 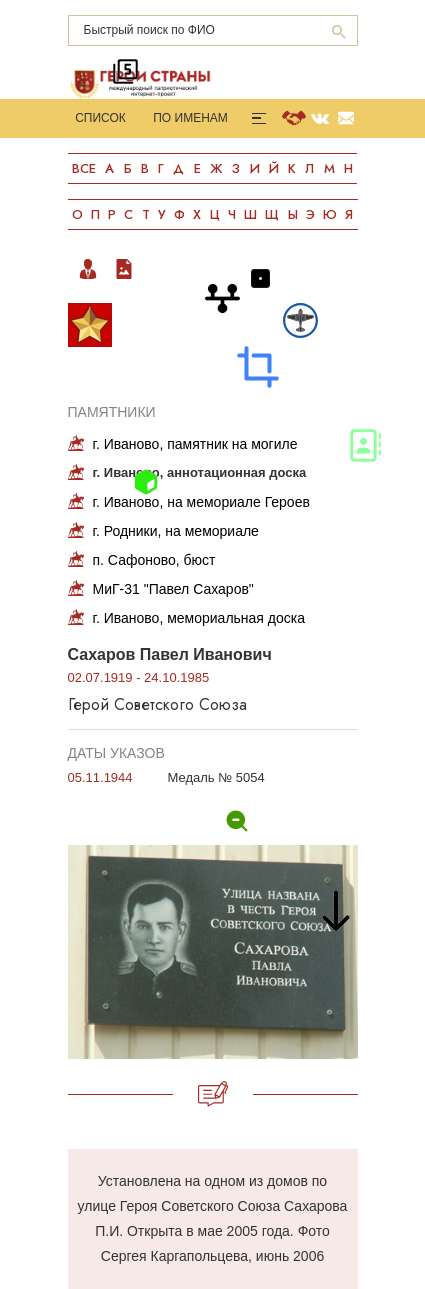 What do you see at coordinates (258, 367) in the screenshot?
I see `crop an image or photo` at bounding box center [258, 367].